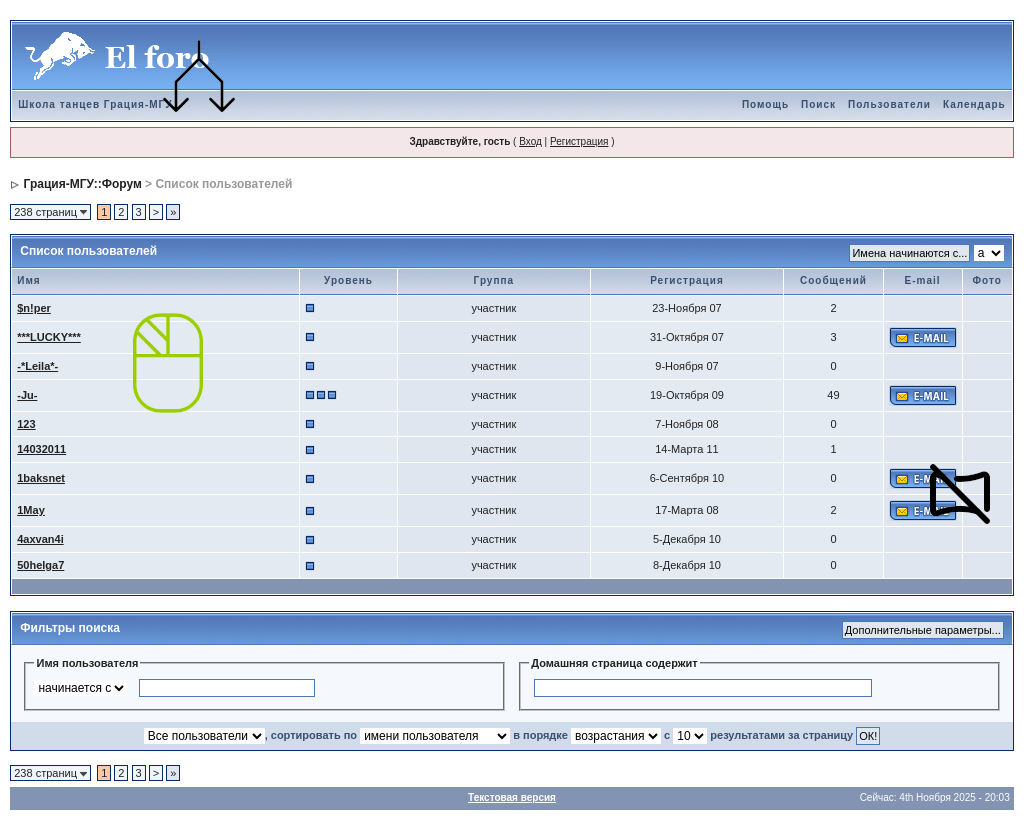 This screenshot has height=830, width=1024. What do you see at coordinates (168, 363) in the screenshot?
I see `indicates left mouse button click action` at bounding box center [168, 363].